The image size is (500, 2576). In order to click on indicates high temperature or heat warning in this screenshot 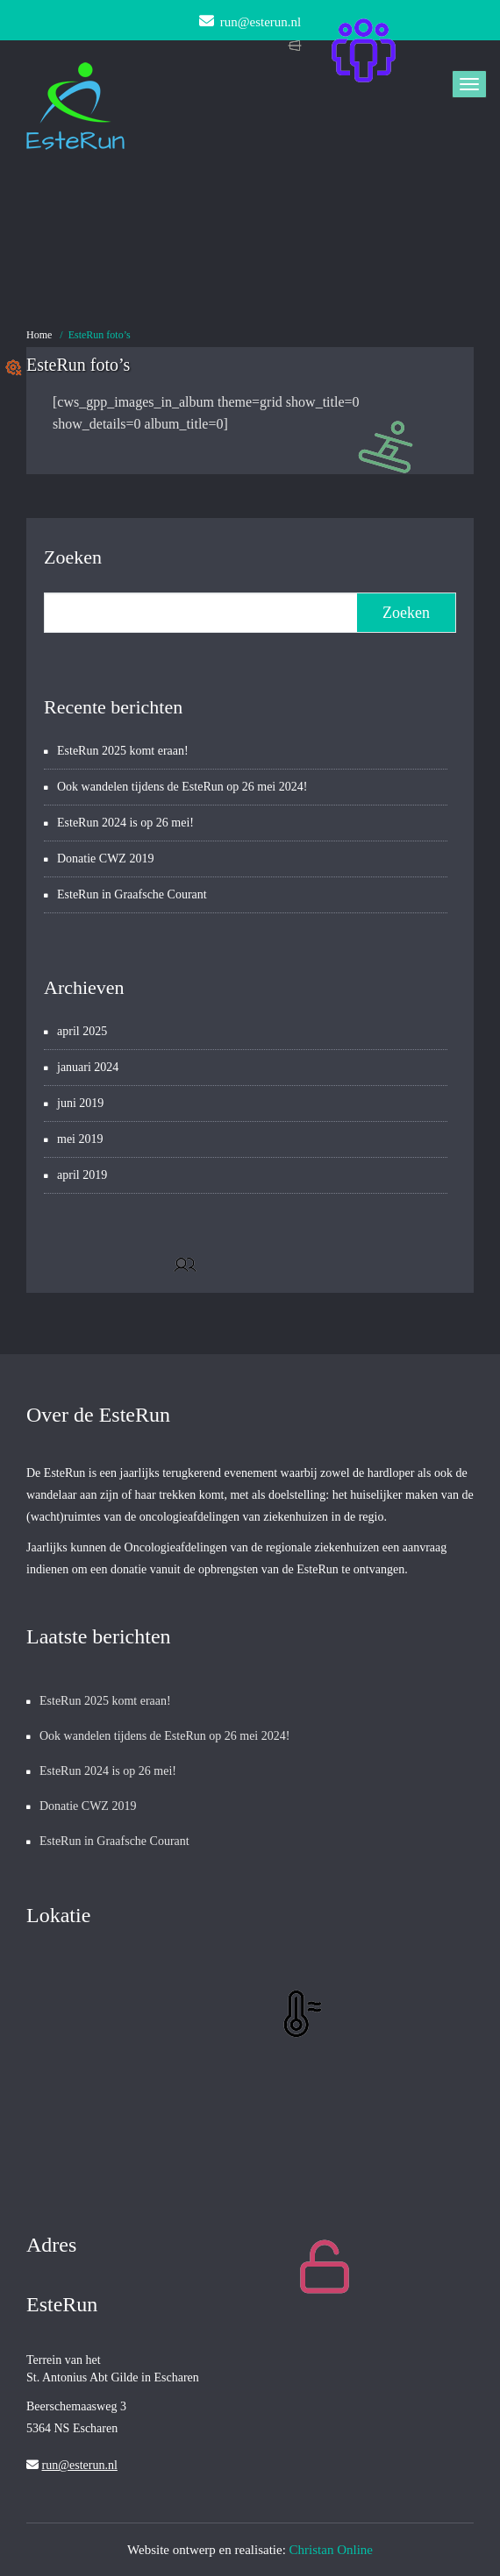, I will do `click(297, 2013)`.